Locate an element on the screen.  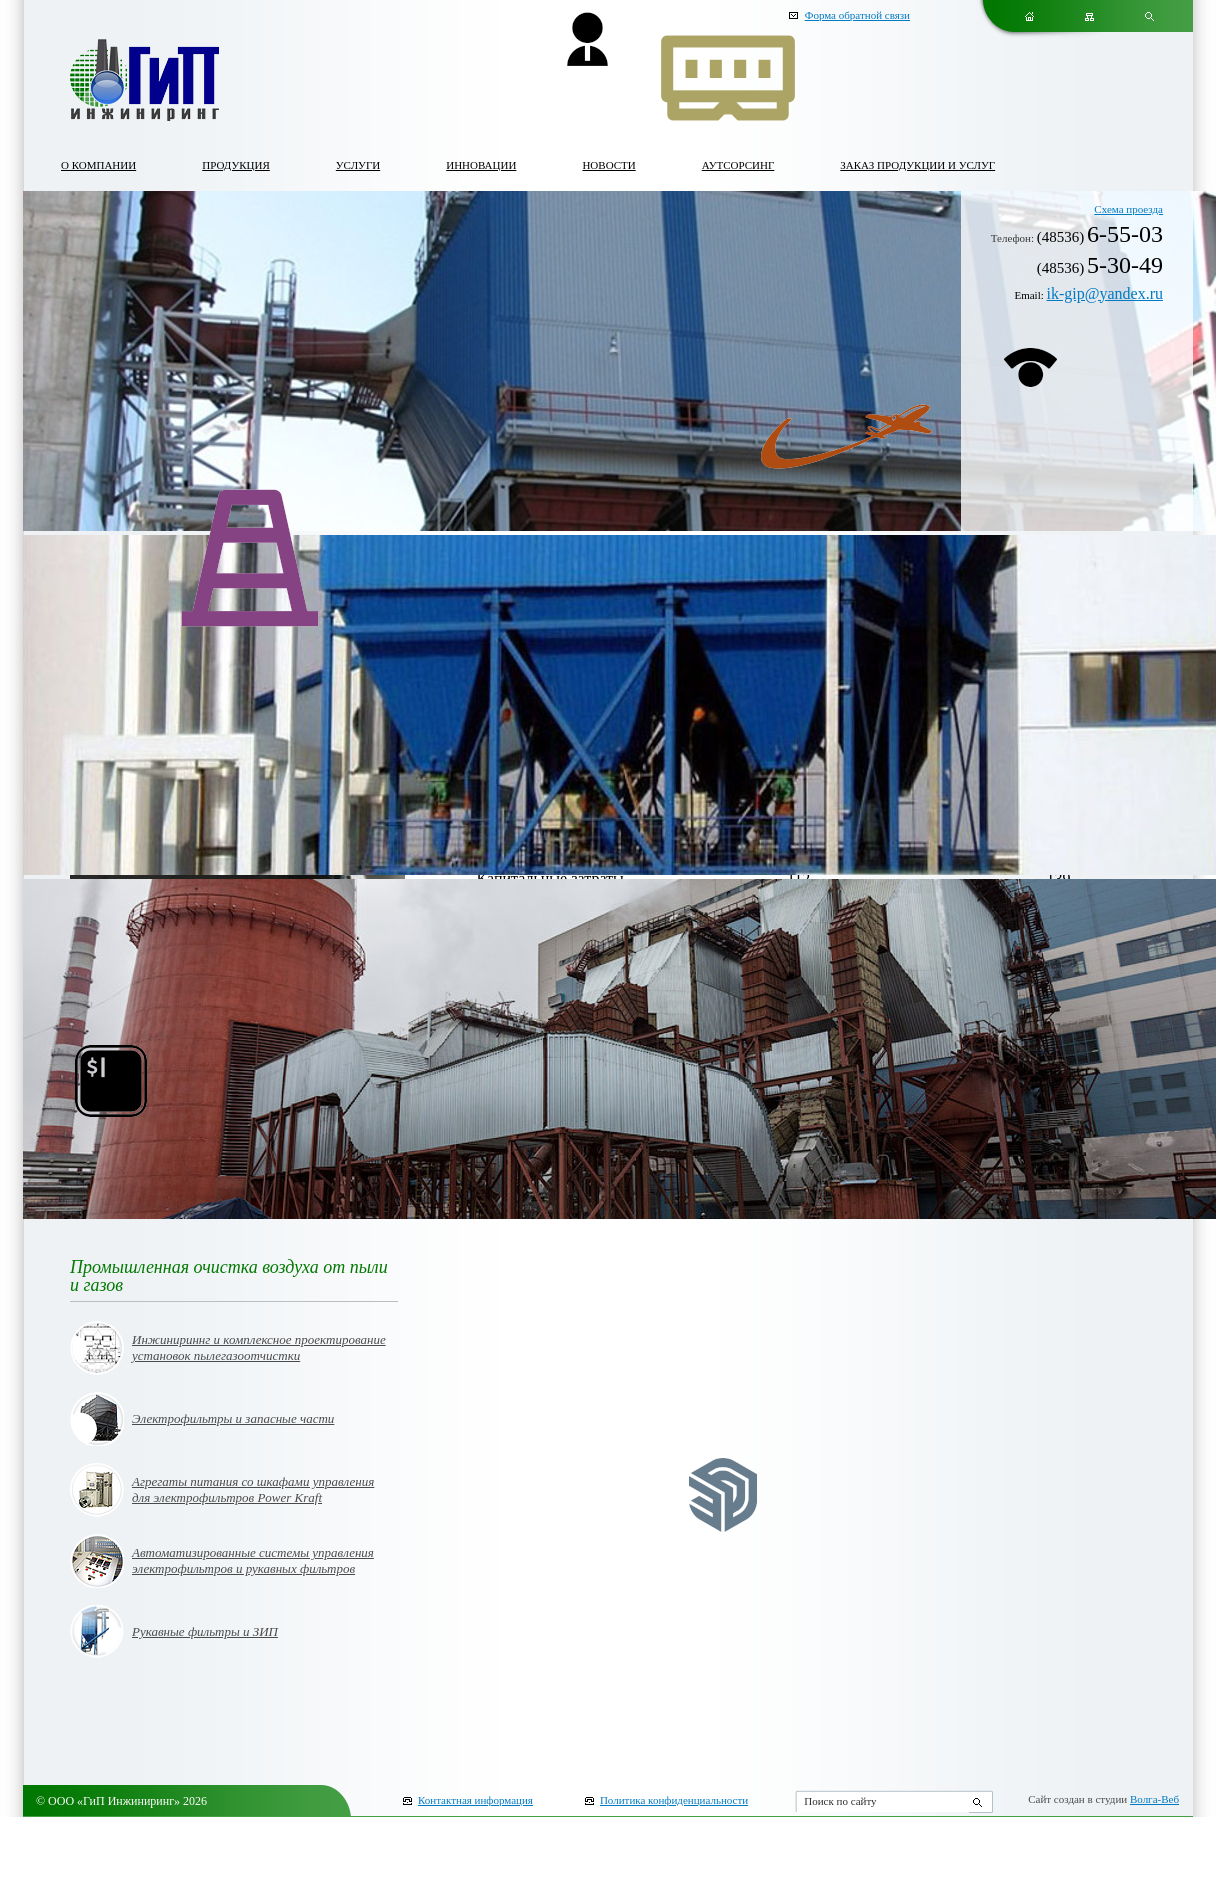
Atlassian Statuspage logo is located at coordinates (1030, 367).